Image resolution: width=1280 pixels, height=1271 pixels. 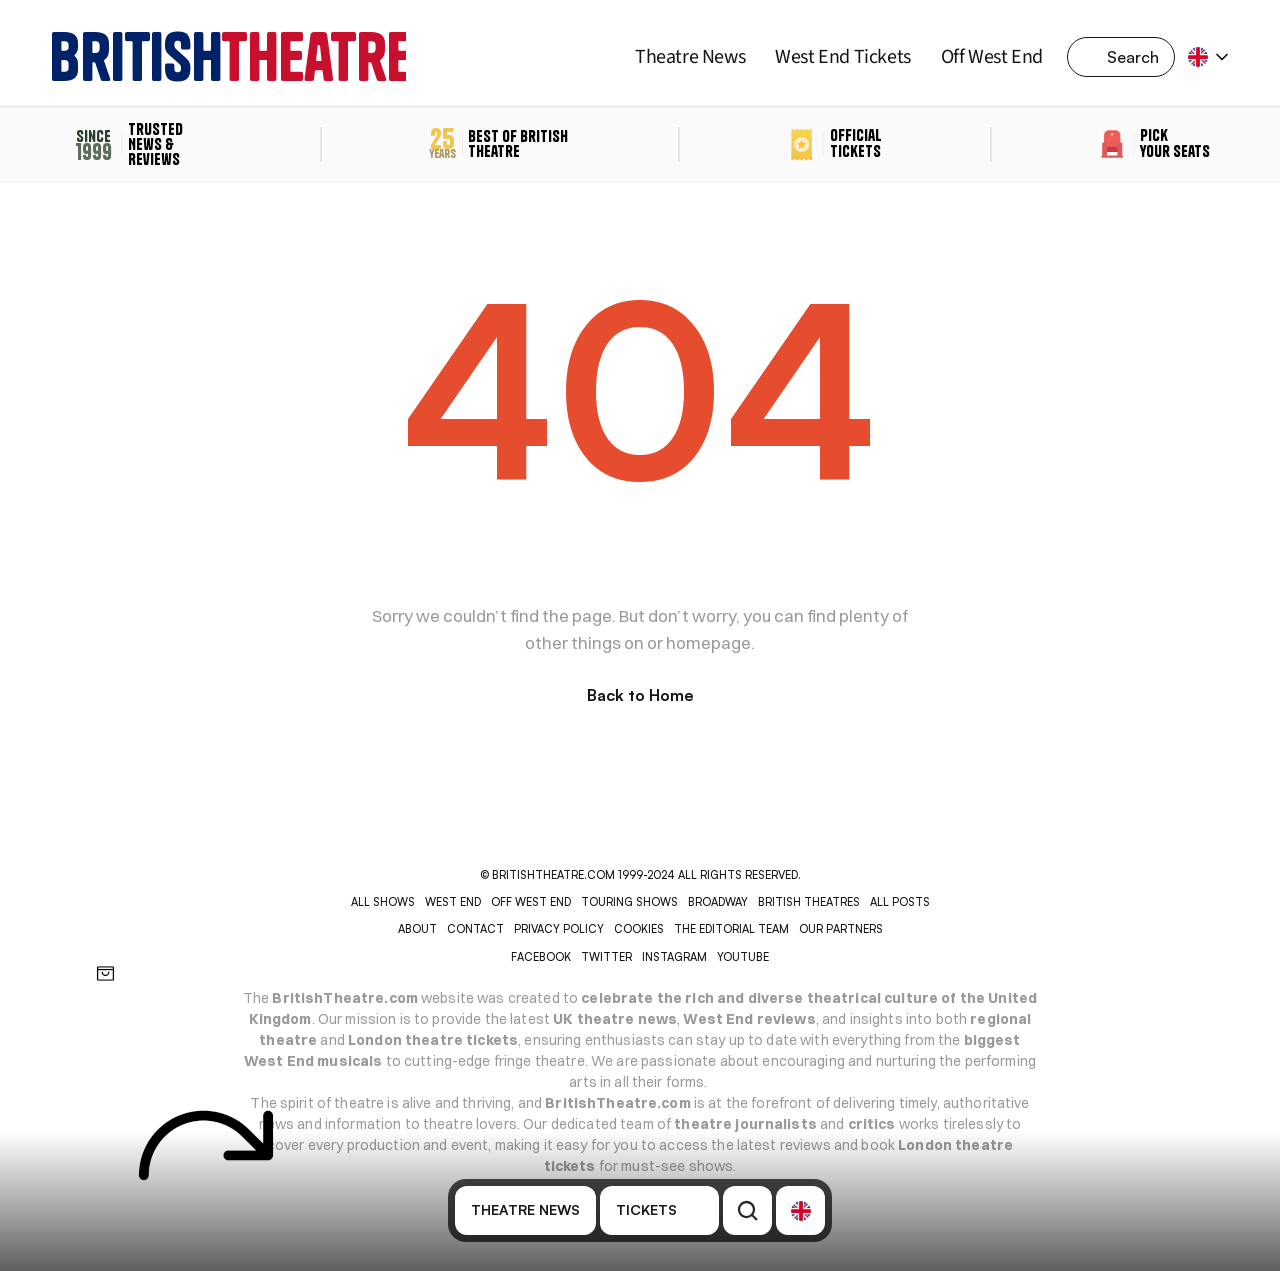 I want to click on redo last action, so click(x=203, y=1140).